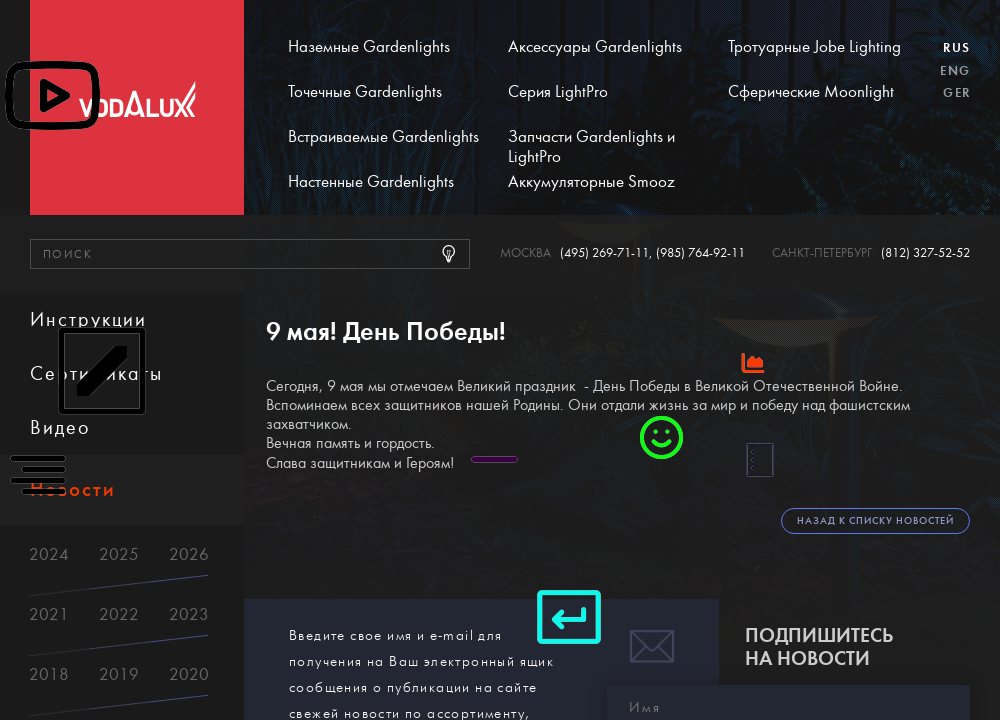 This screenshot has width=1000, height=720. What do you see at coordinates (661, 437) in the screenshot?
I see `add an emoji or reaction` at bounding box center [661, 437].